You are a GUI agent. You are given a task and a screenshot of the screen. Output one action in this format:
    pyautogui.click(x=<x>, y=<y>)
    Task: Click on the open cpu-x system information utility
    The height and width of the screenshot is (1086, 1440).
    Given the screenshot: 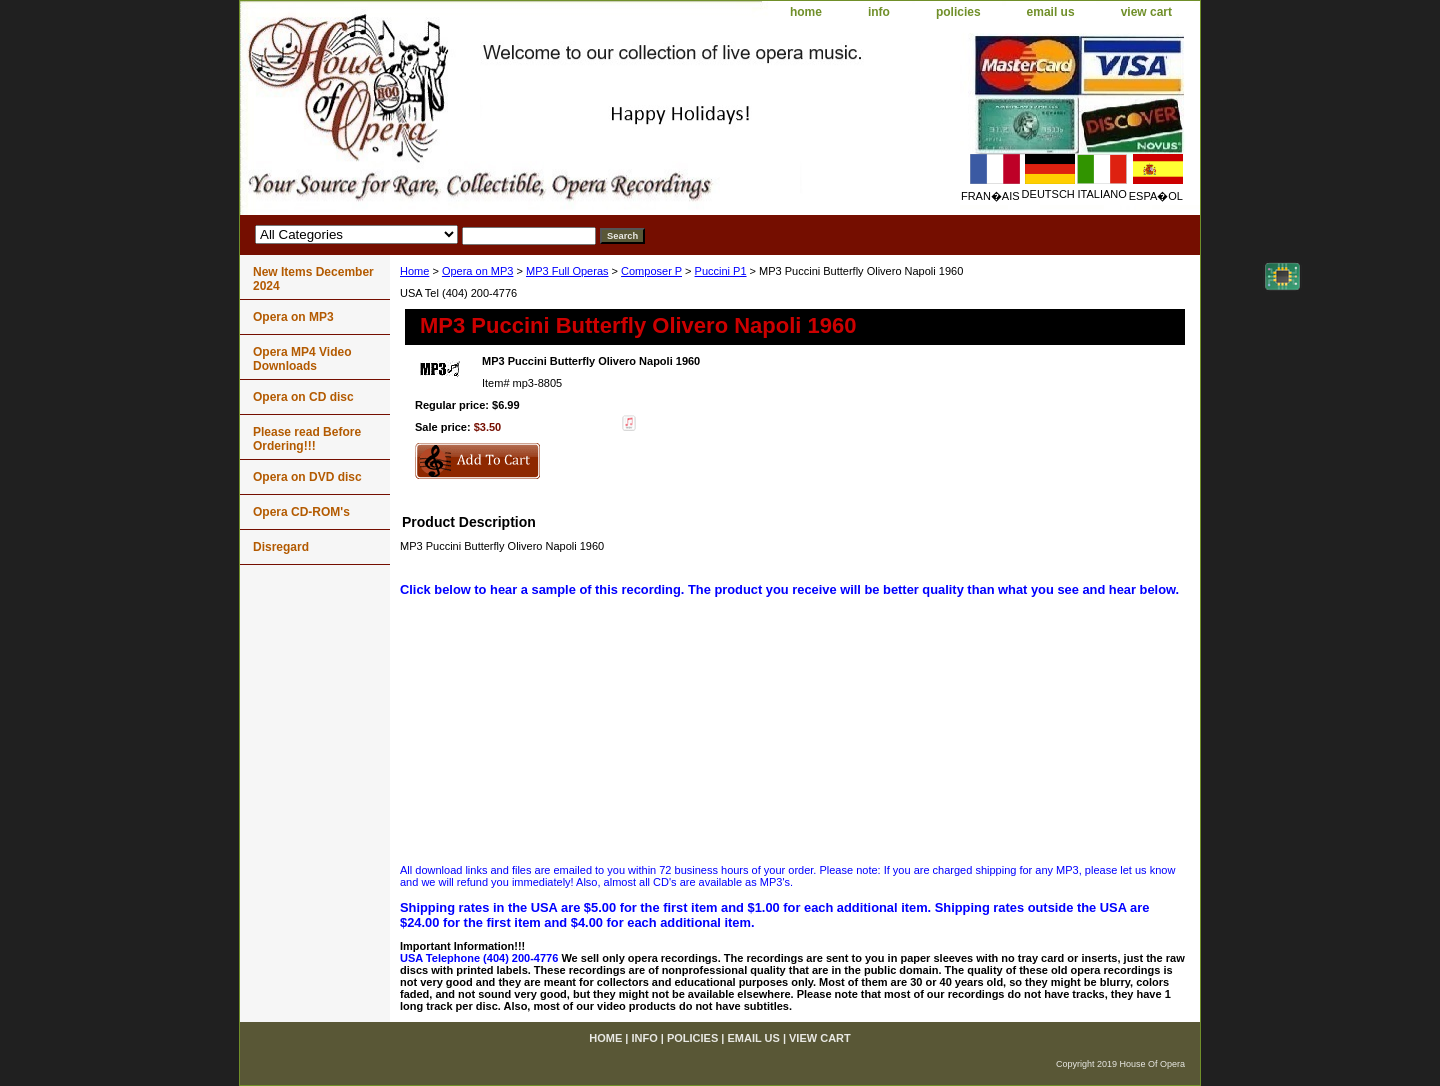 What is the action you would take?
    pyautogui.click(x=1282, y=276)
    